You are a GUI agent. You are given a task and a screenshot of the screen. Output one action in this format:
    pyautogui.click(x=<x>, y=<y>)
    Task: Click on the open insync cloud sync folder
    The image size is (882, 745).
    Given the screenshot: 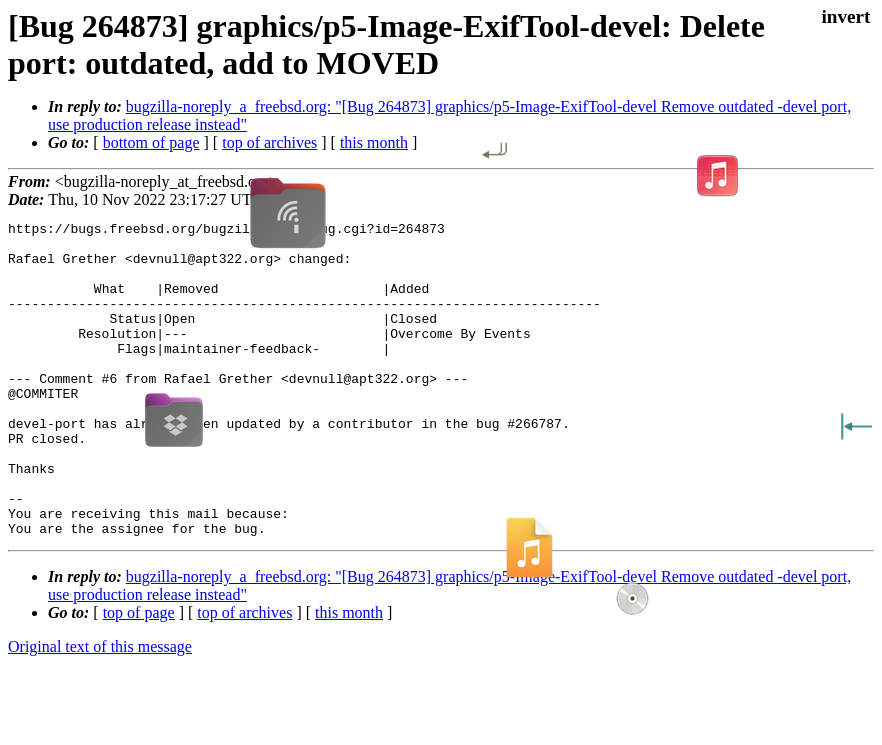 What is the action you would take?
    pyautogui.click(x=288, y=213)
    